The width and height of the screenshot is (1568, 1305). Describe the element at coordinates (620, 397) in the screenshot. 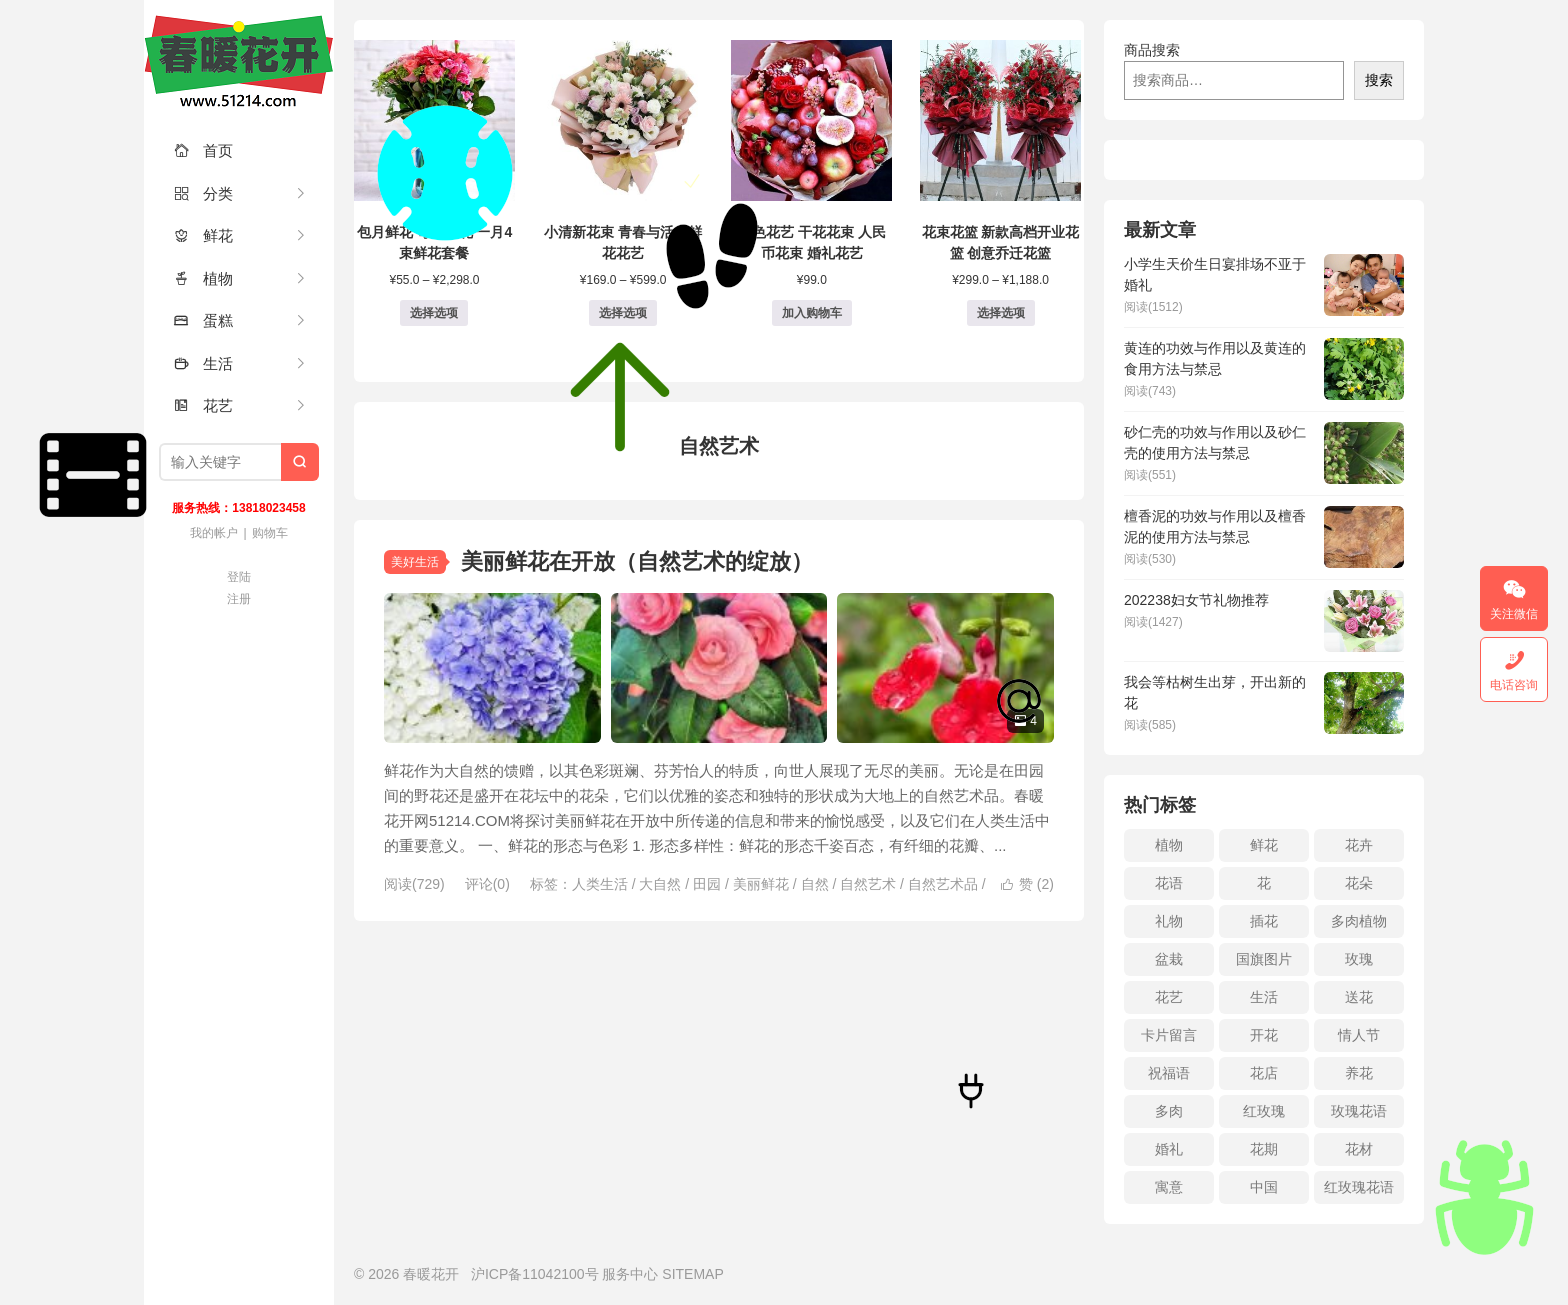

I see `move item up in a list` at that location.